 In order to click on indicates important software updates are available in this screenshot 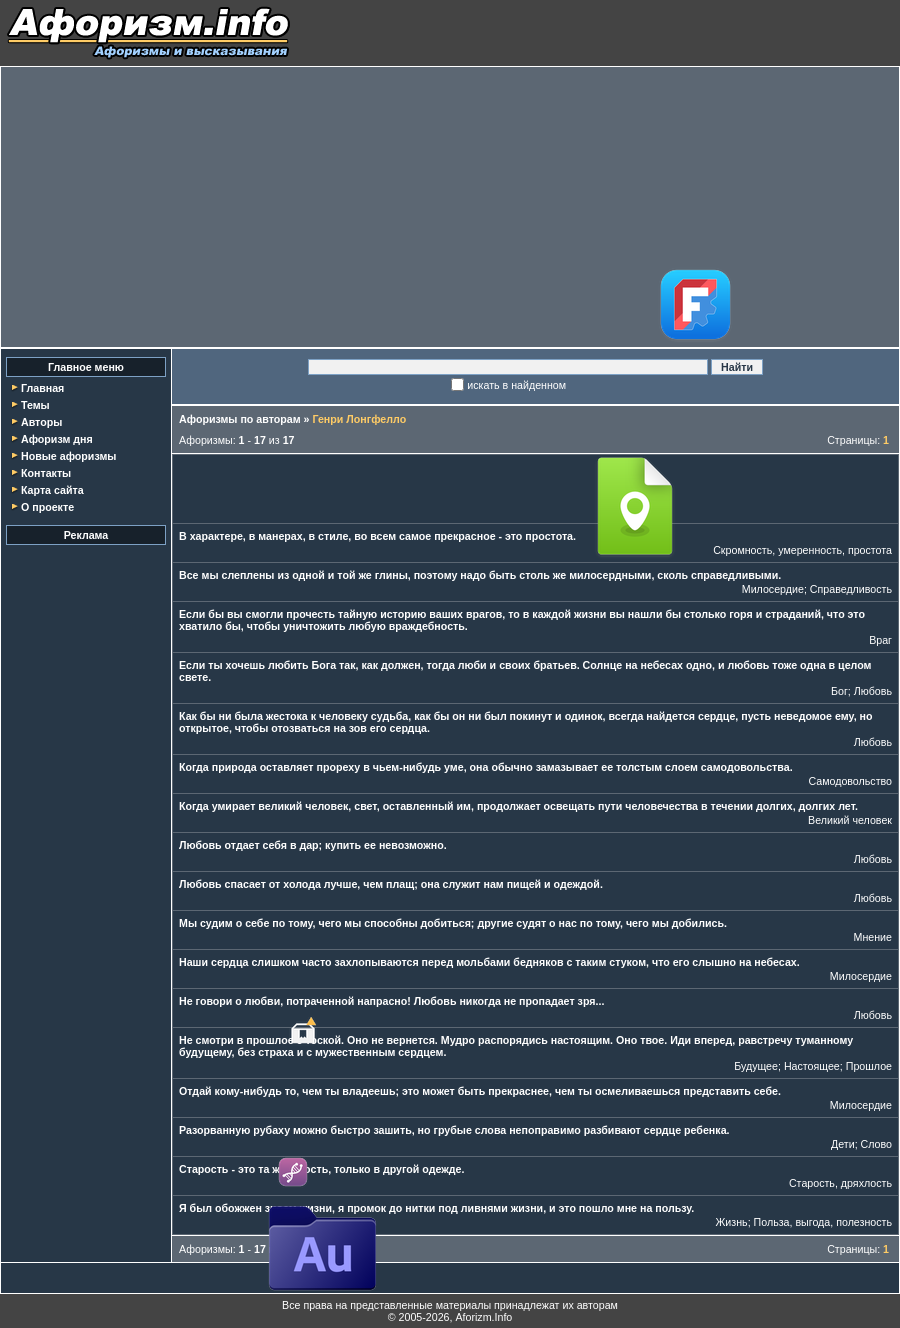, I will do `click(303, 1030)`.